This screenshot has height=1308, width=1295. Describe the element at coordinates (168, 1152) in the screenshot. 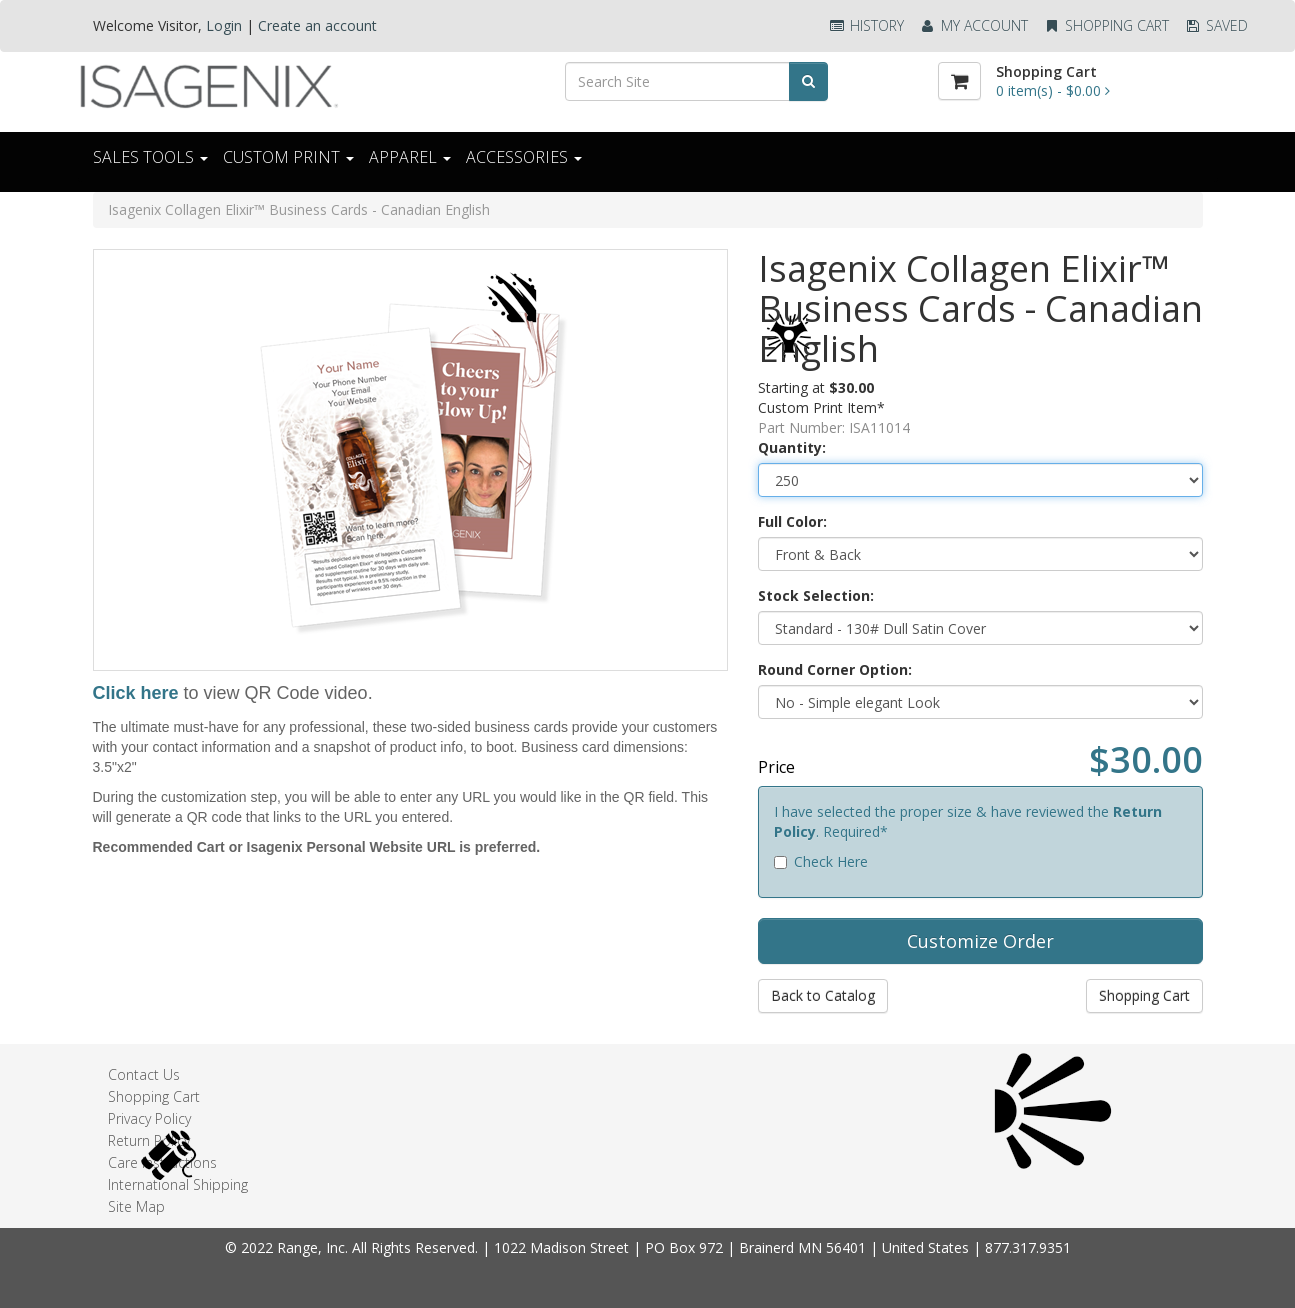

I see `explosive item or power-up in a game` at that location.